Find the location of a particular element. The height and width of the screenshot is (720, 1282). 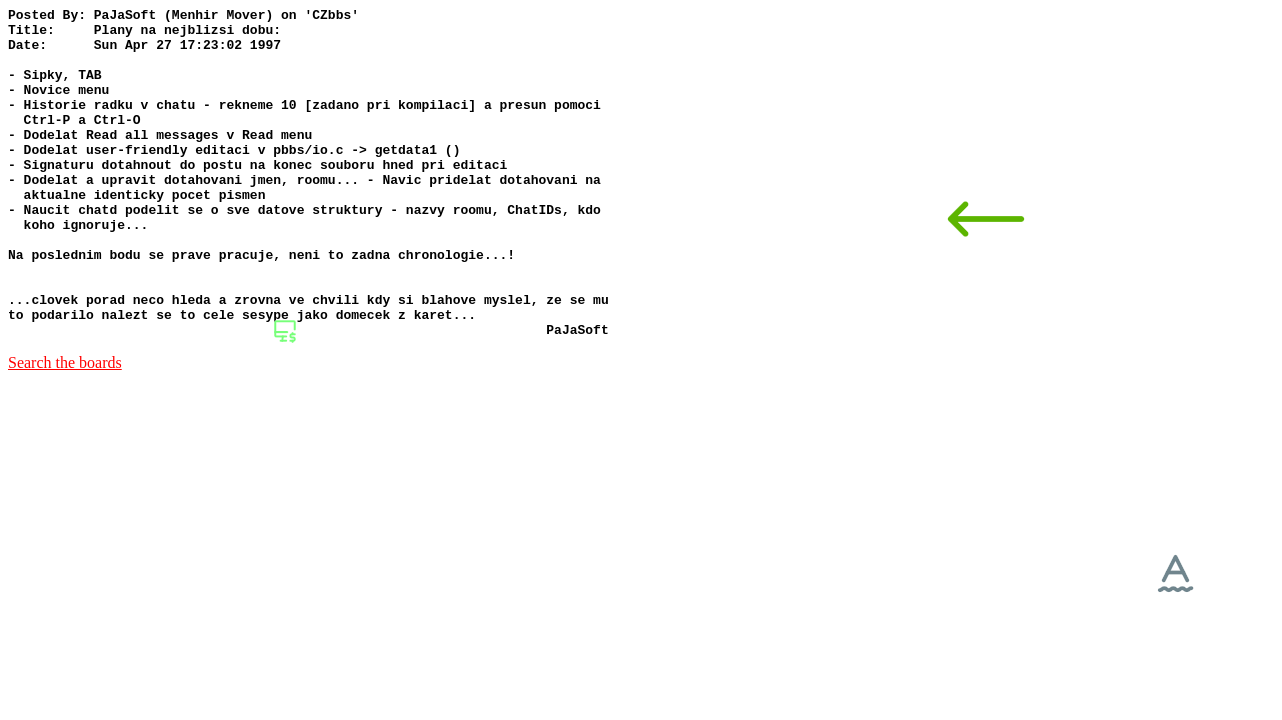

view billing or payment on desktop is located at coordinates (285, 331).